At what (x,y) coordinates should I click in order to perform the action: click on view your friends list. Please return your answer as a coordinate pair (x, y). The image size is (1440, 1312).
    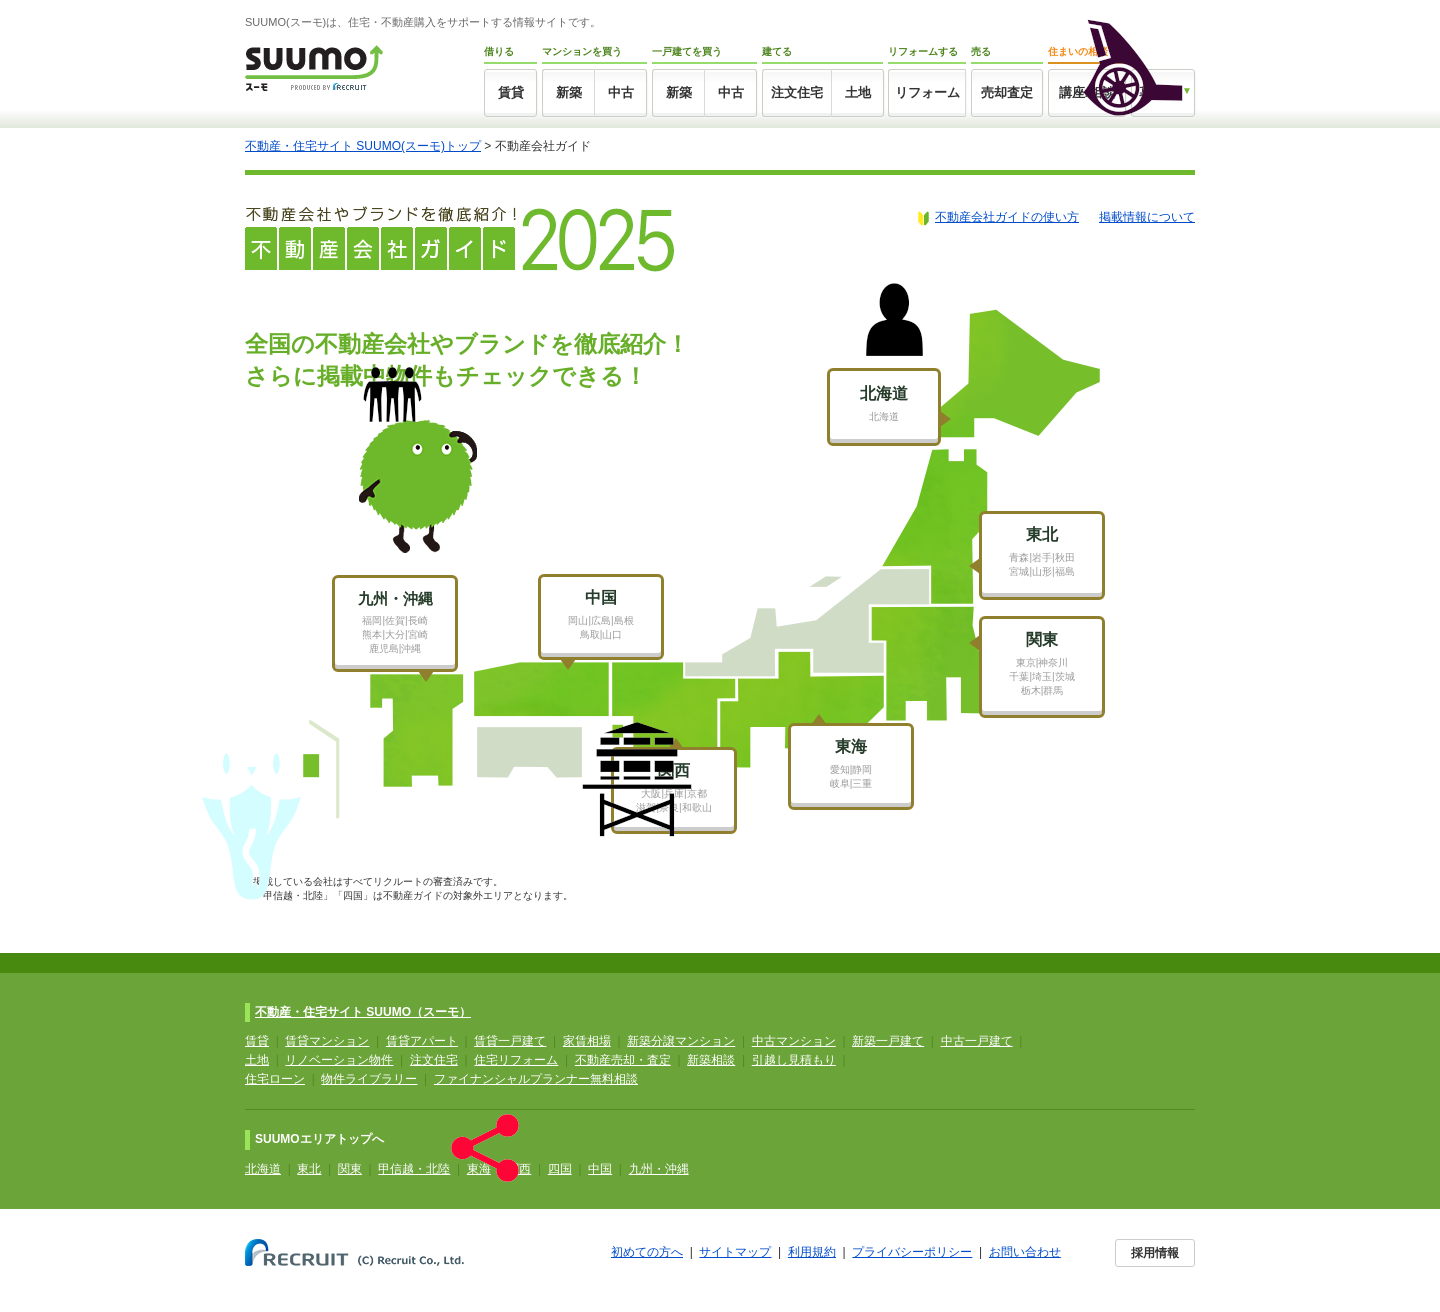
    Looking at the image, I should click on (392, 394).